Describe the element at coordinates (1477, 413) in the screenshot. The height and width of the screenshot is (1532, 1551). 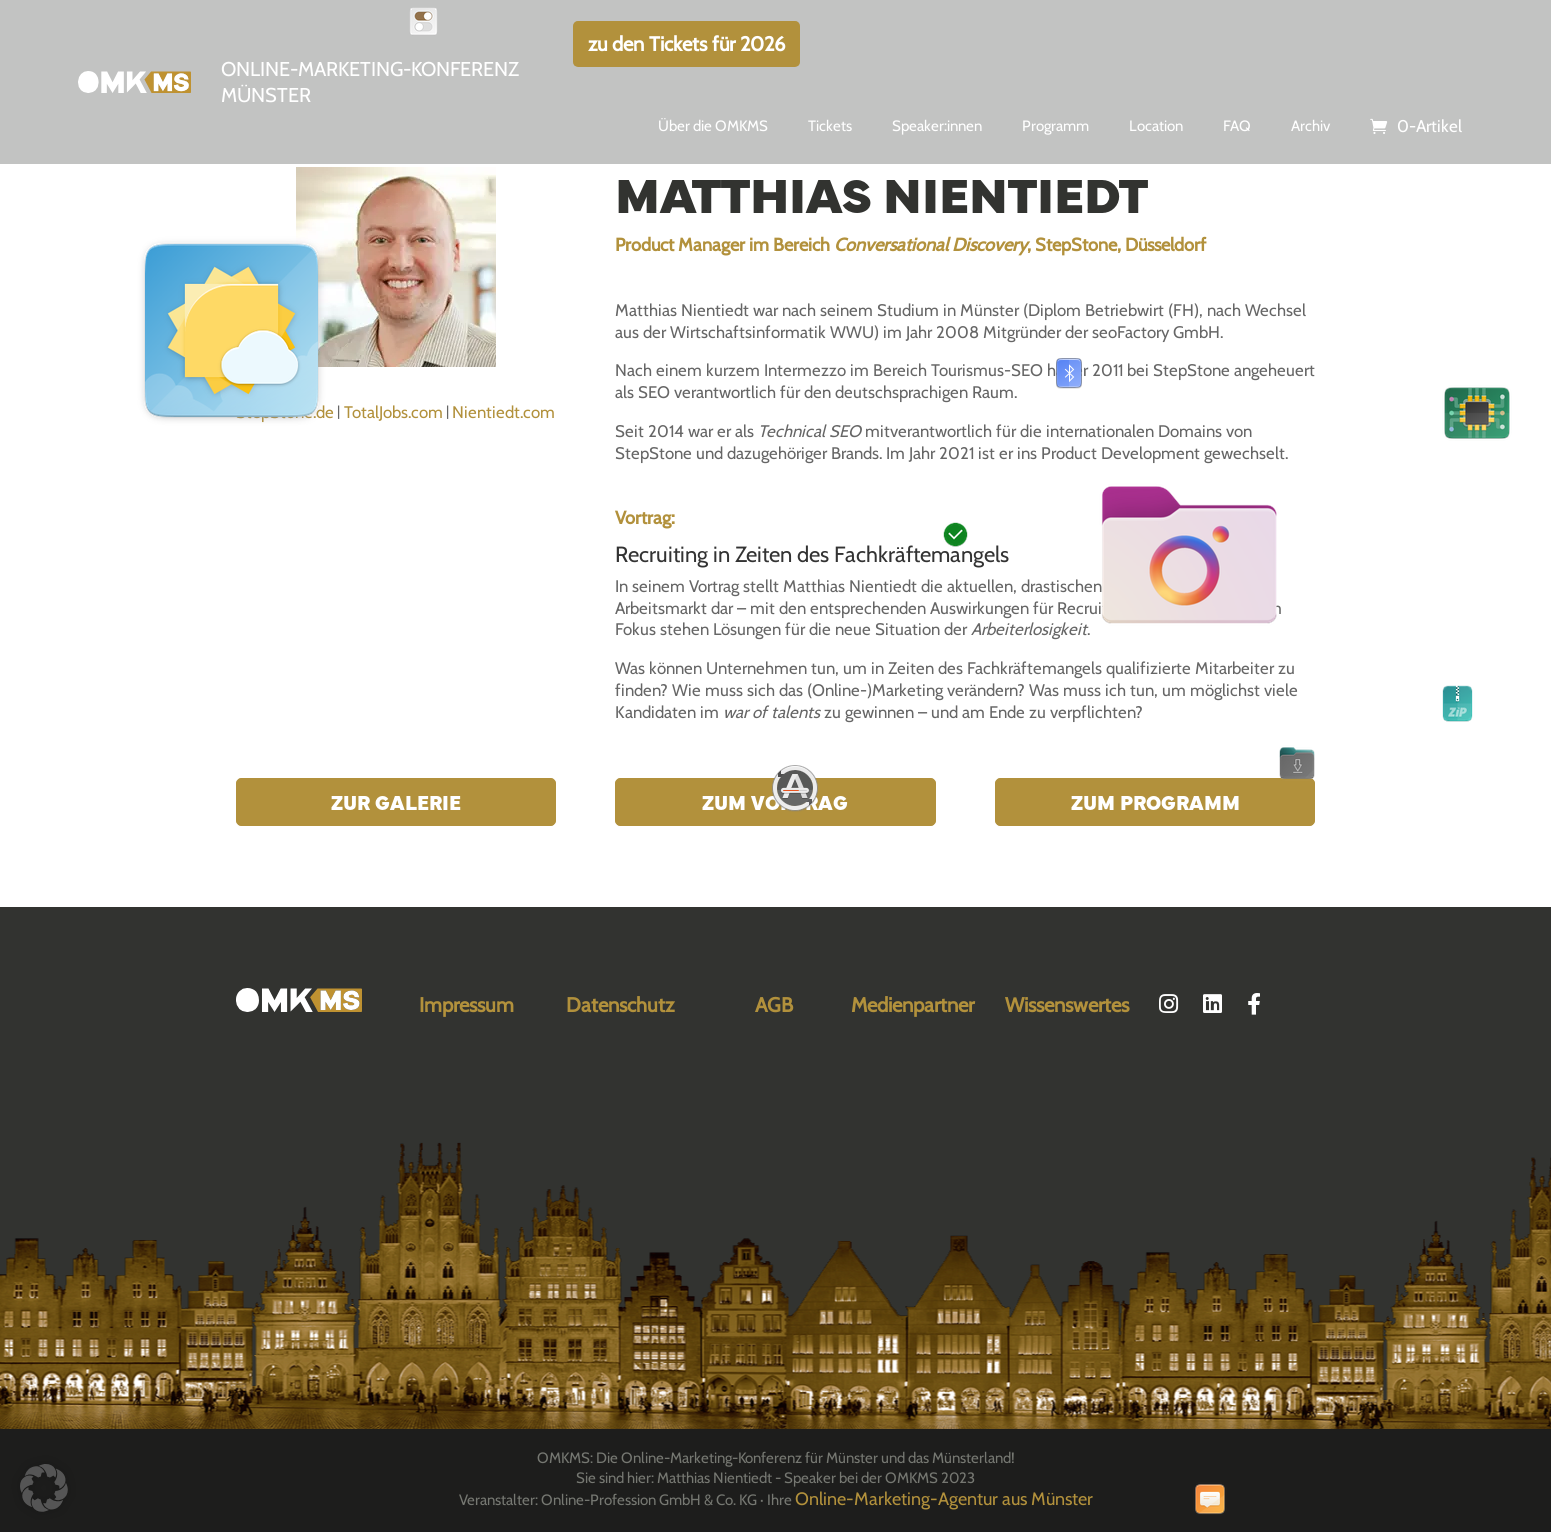
I see `open cpu-x system information utility` at that location.